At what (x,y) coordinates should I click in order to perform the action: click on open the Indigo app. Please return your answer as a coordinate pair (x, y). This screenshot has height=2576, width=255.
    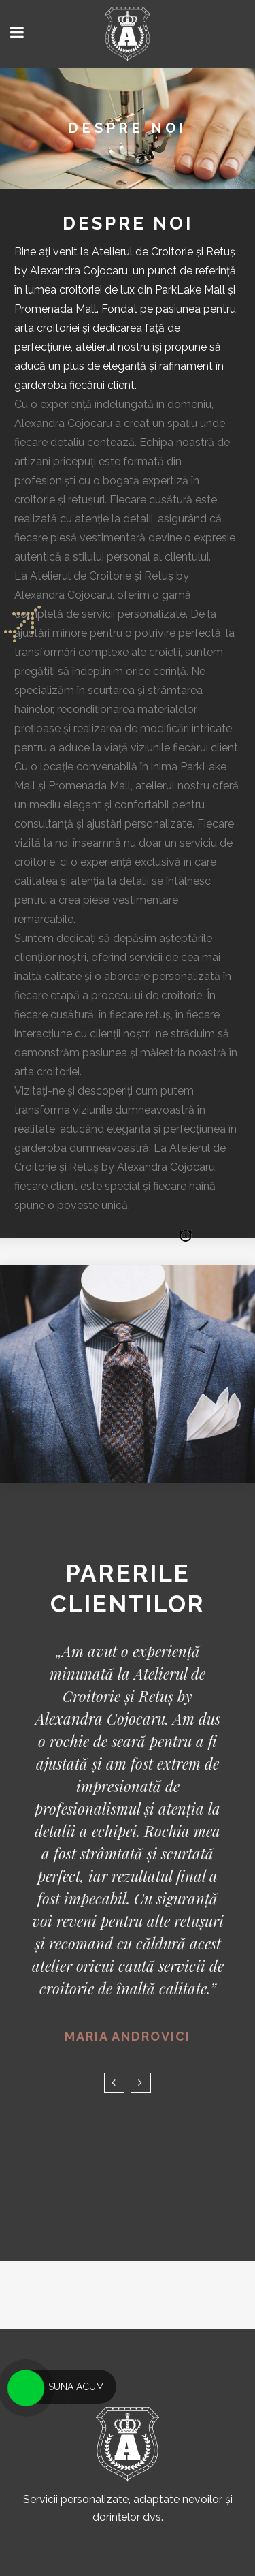
    Looking at the image, I should click on (22, 624).